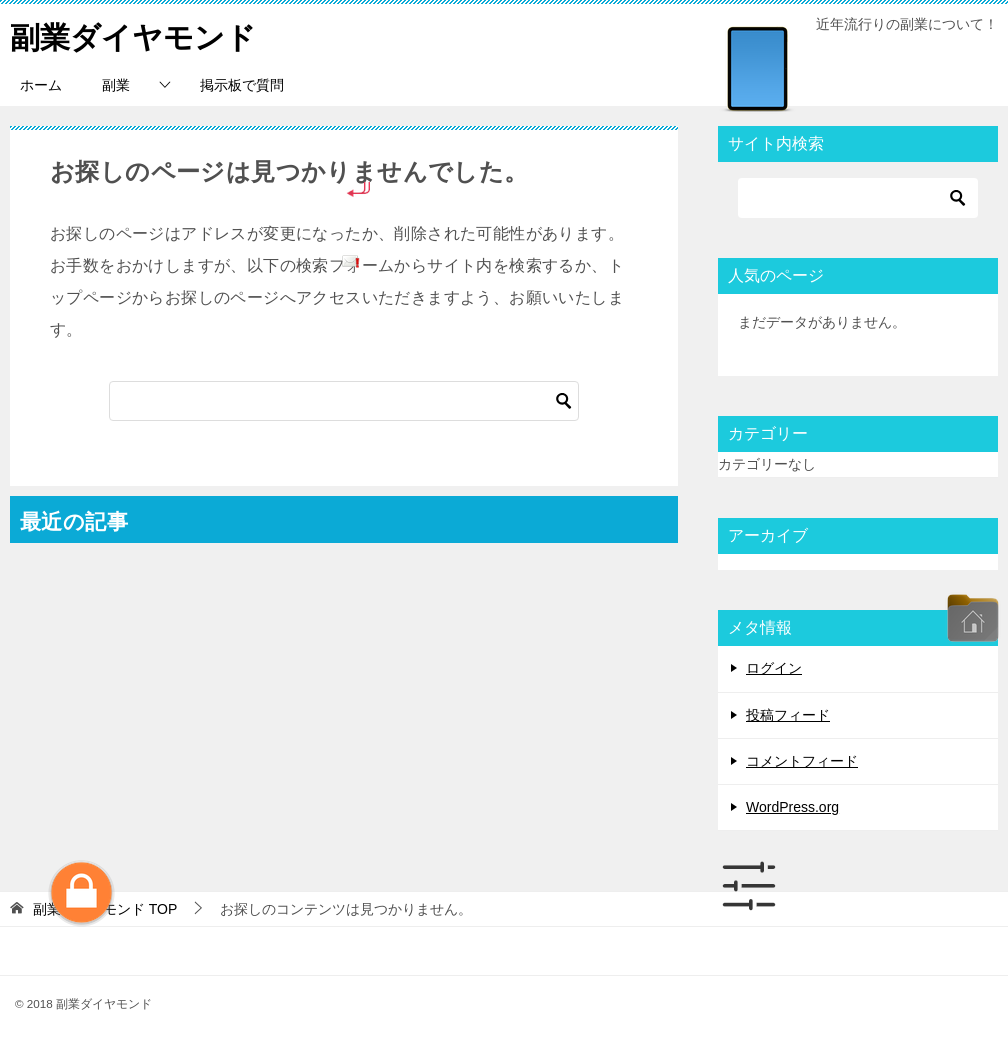 The height and width of the screenshot is (1051, 1008). Describe the element at coordinates (350, 261) in the screenshot. I see `mark email as important` at that location.